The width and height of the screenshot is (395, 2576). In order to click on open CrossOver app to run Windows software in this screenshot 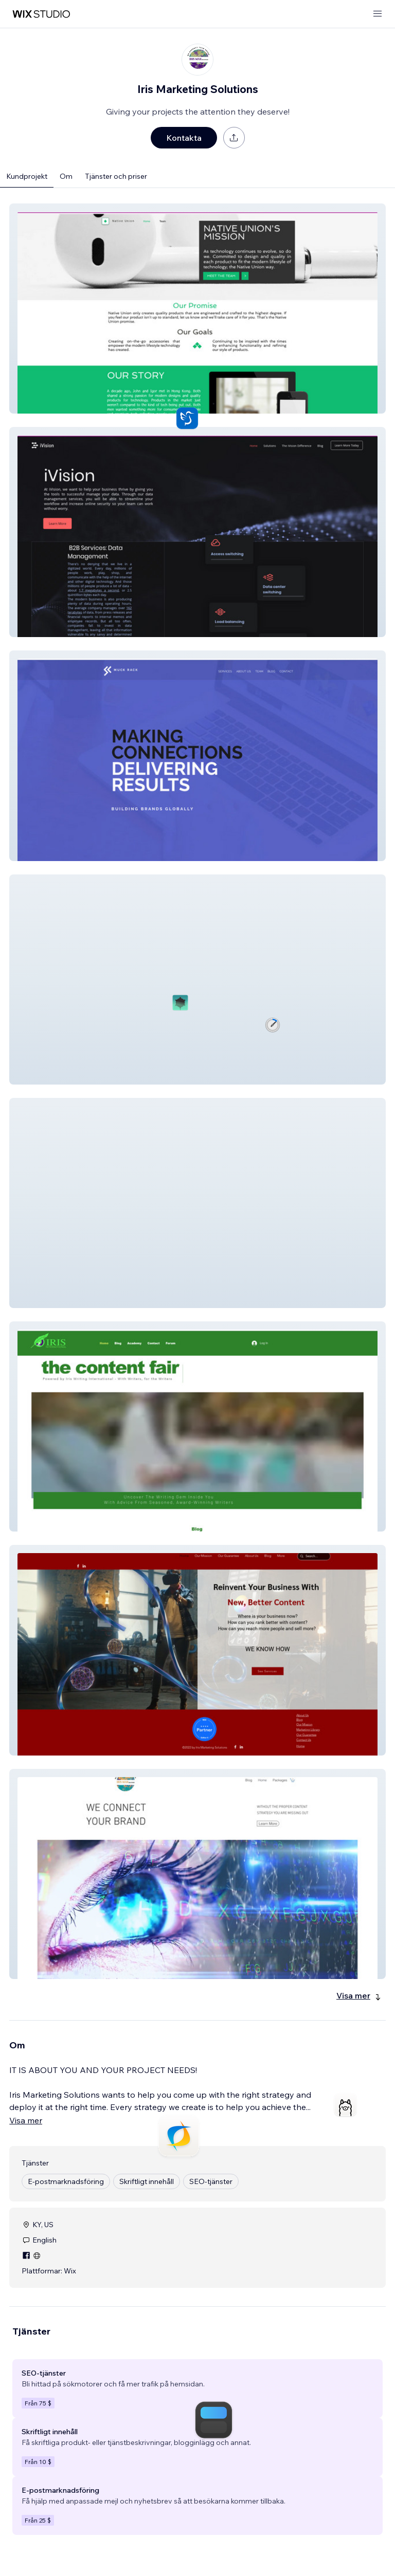, I will do `click(178, 2136)`.